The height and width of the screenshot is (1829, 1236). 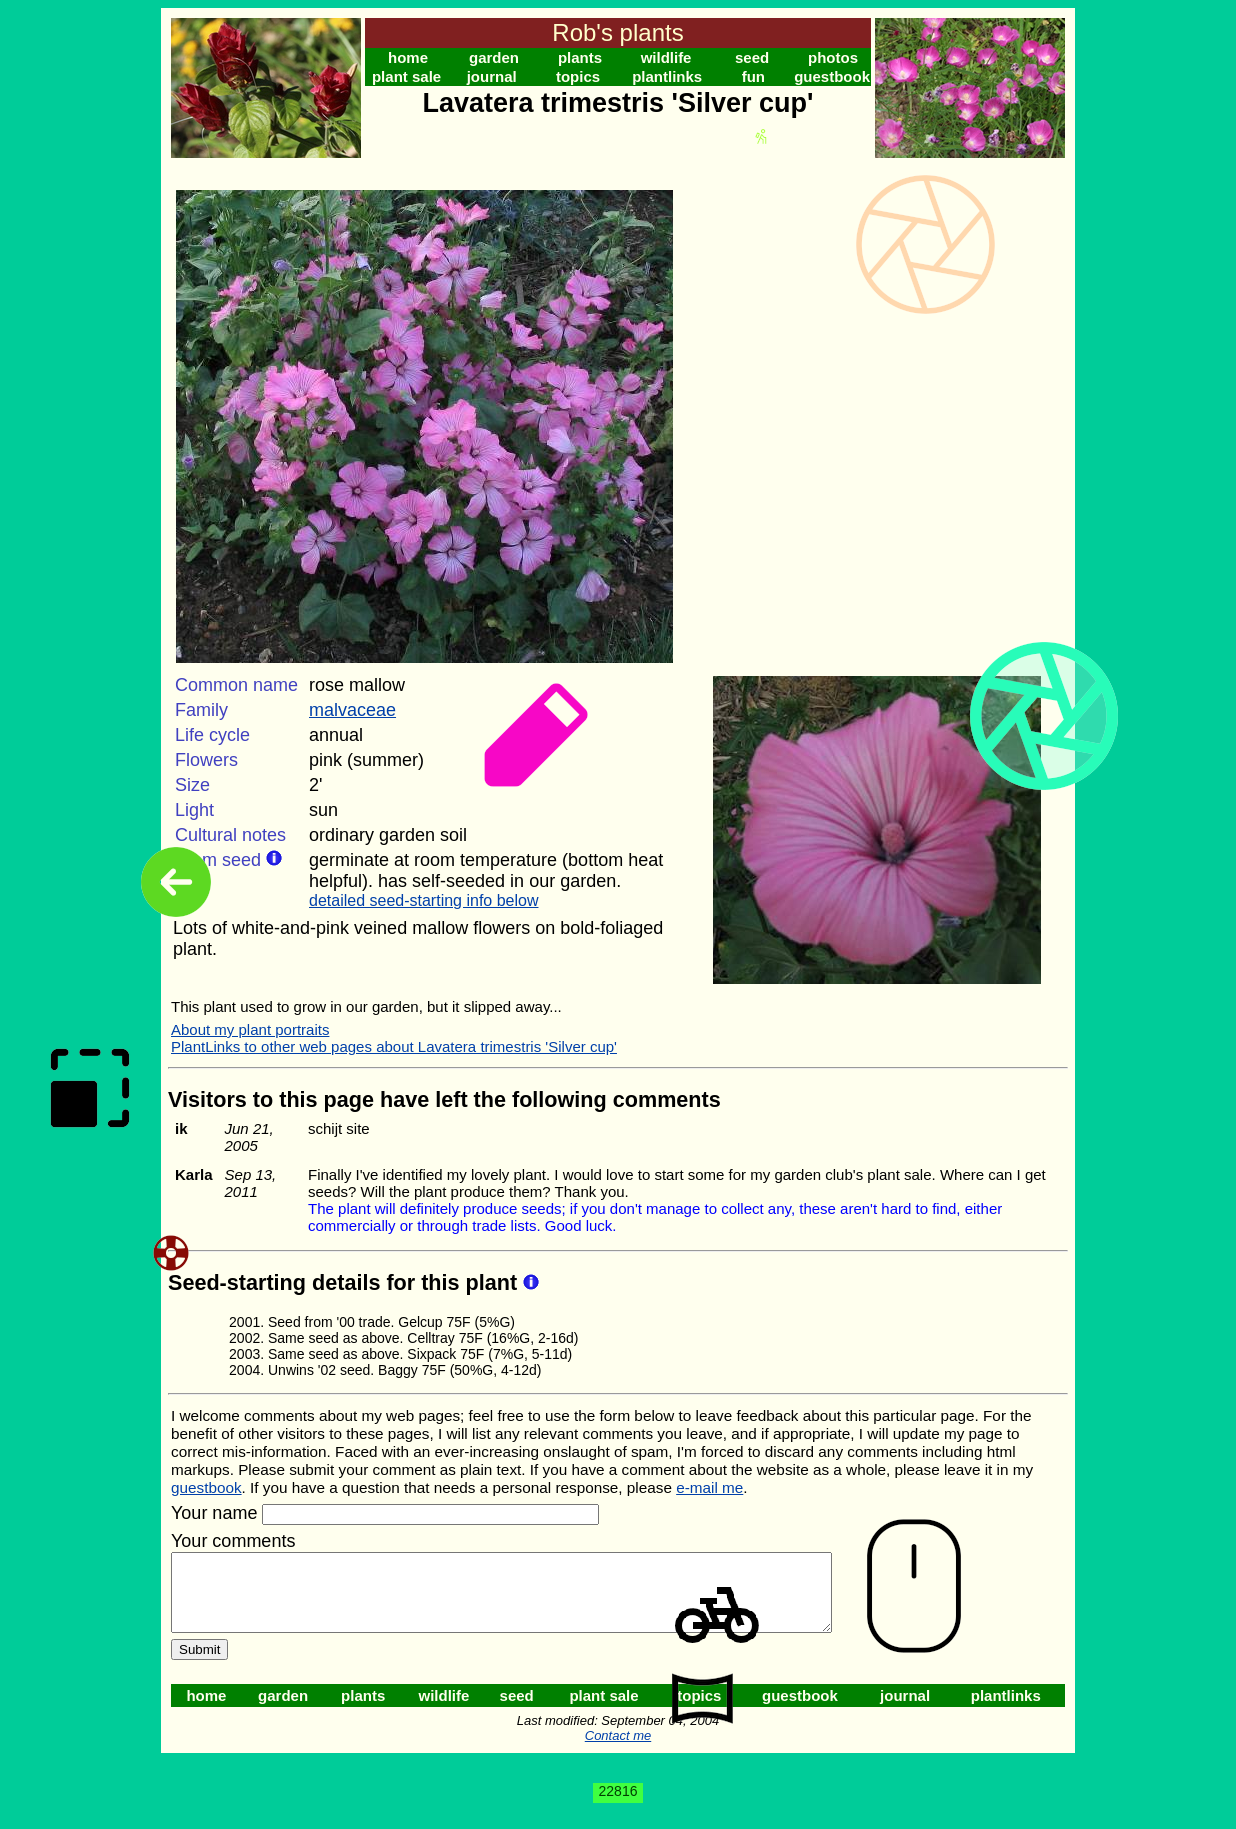 I want to click on access bike routes or cycling directions, so click(x=717, y=1615).